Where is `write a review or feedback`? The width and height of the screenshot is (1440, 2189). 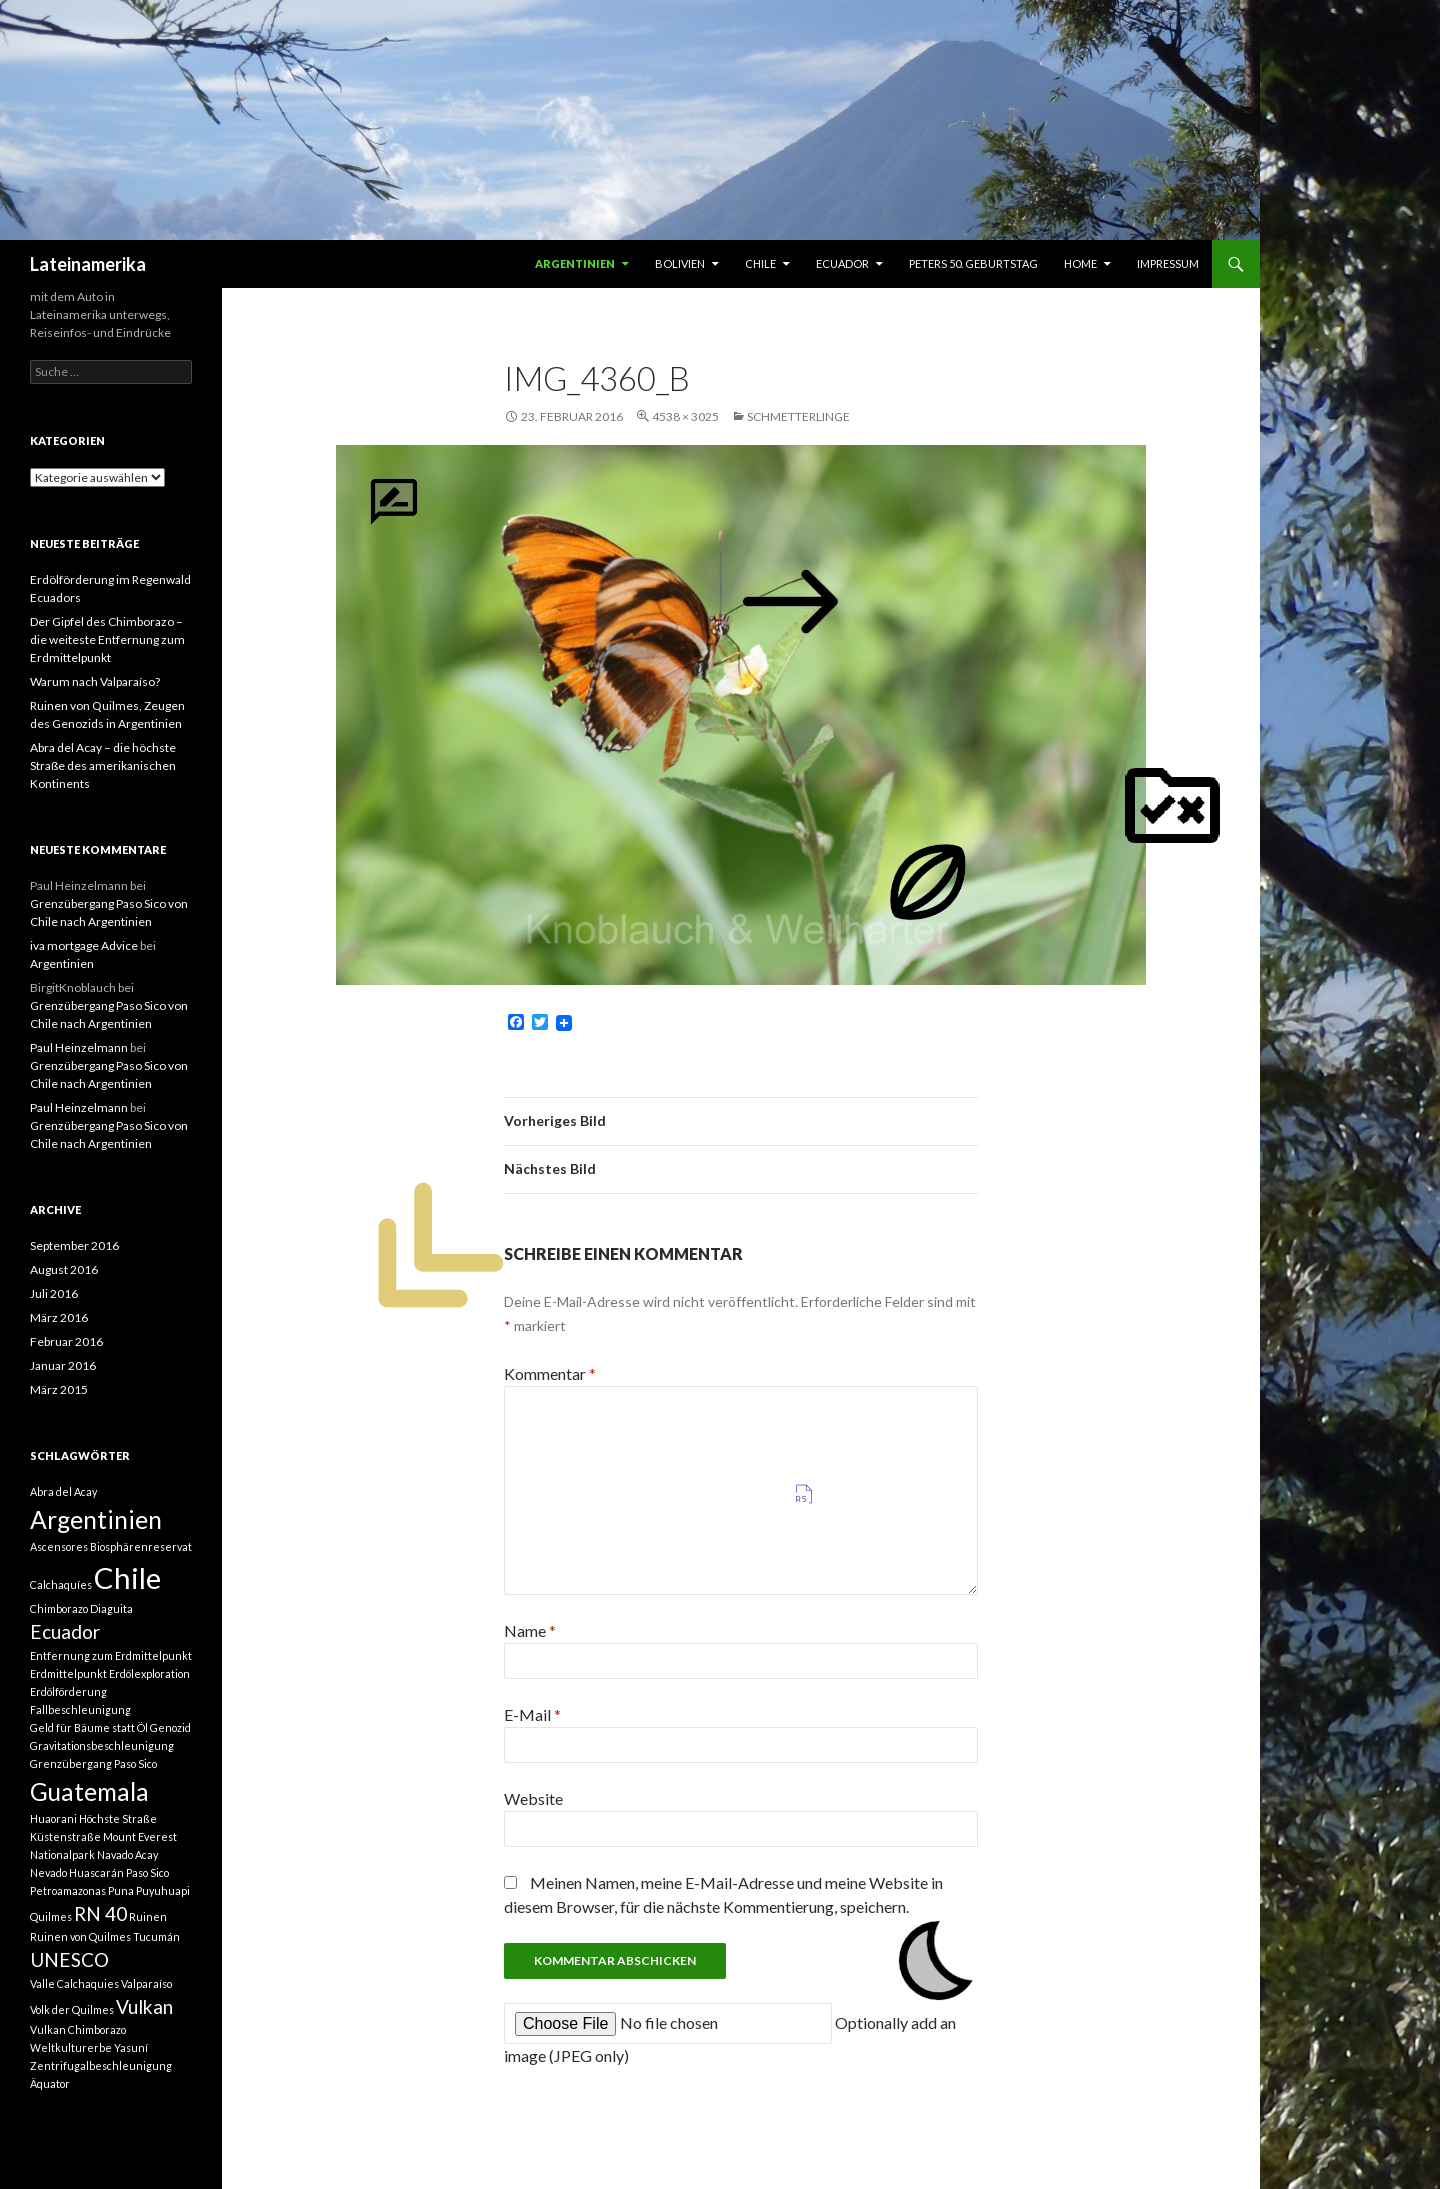 write a review or feedback is located at coordinates (394, 502).